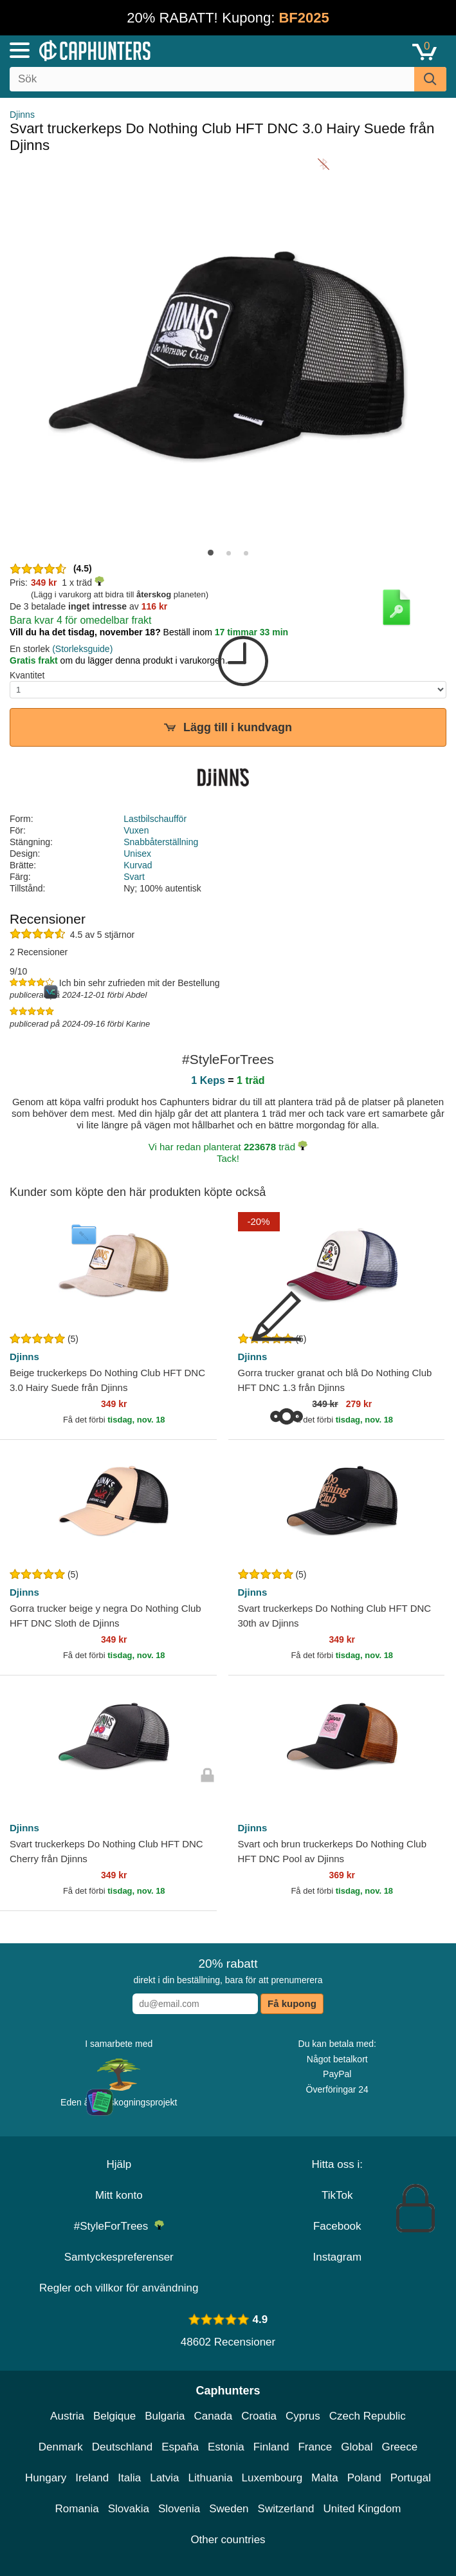  Describe the element at coordinates (396, 608) in the screenshot. I see `a PEM key file for secure authentication` at that location.